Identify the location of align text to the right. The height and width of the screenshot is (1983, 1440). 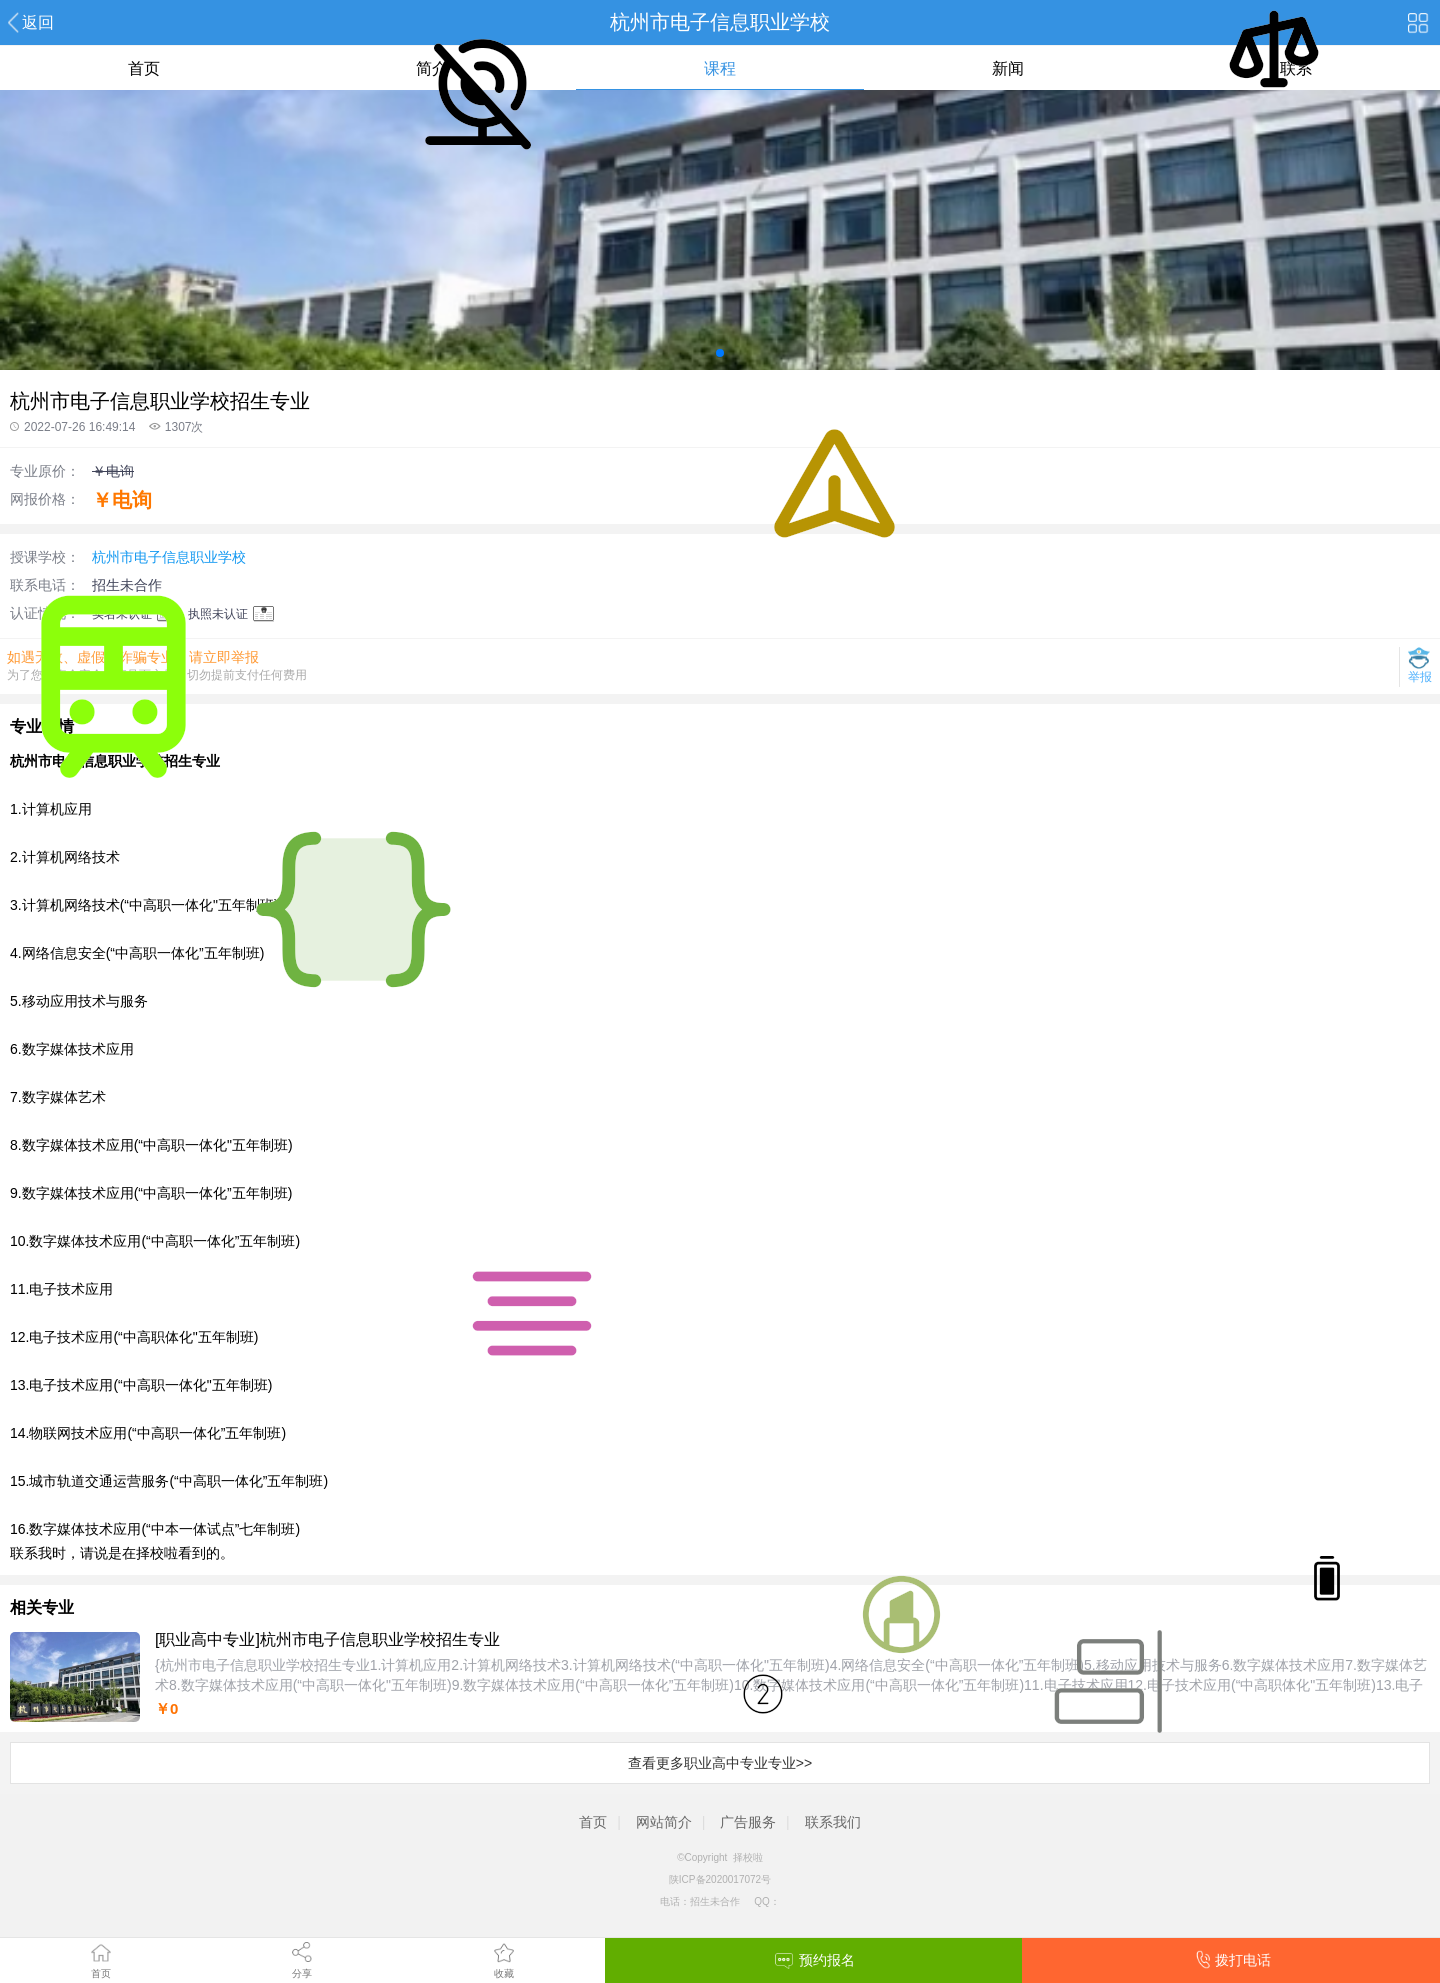
(1110, 1681).